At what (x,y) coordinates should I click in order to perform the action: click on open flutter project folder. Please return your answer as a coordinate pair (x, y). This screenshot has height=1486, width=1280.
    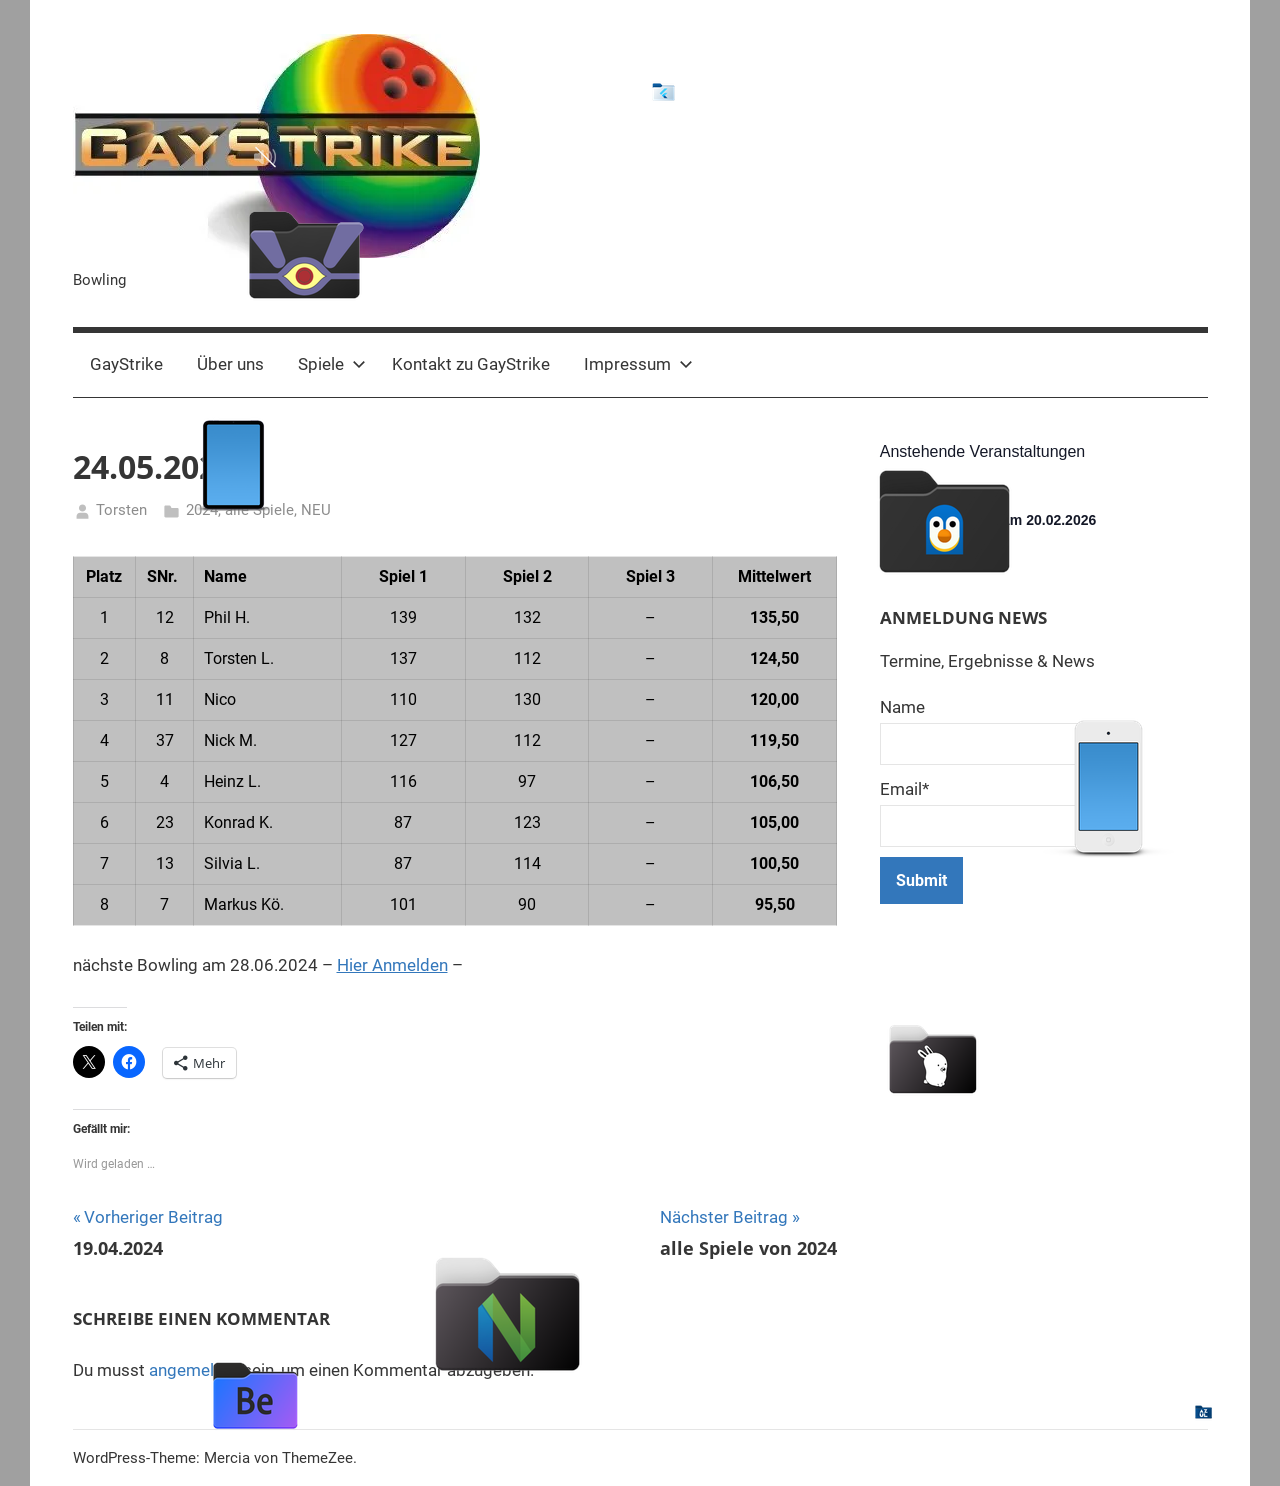
    Looking at the image, I should click on (663, 92).